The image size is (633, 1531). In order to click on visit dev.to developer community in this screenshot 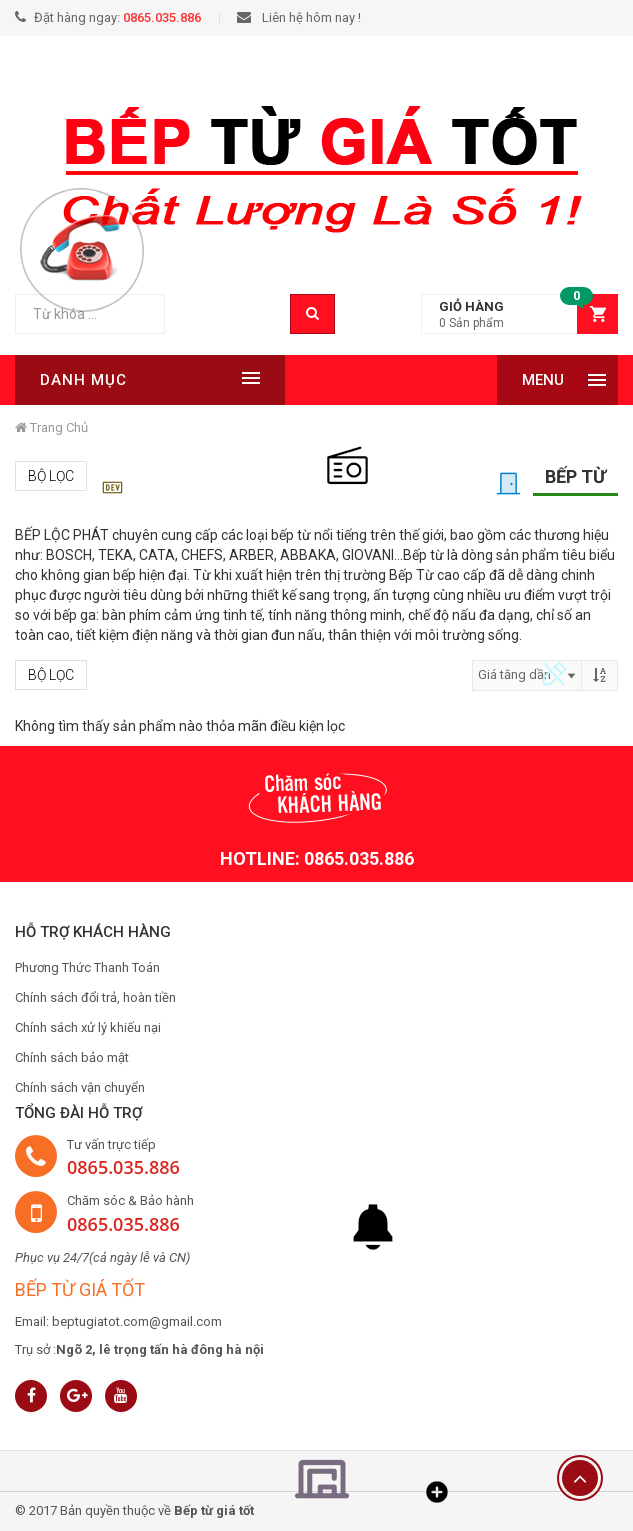, I will do `click(112, 487)`.